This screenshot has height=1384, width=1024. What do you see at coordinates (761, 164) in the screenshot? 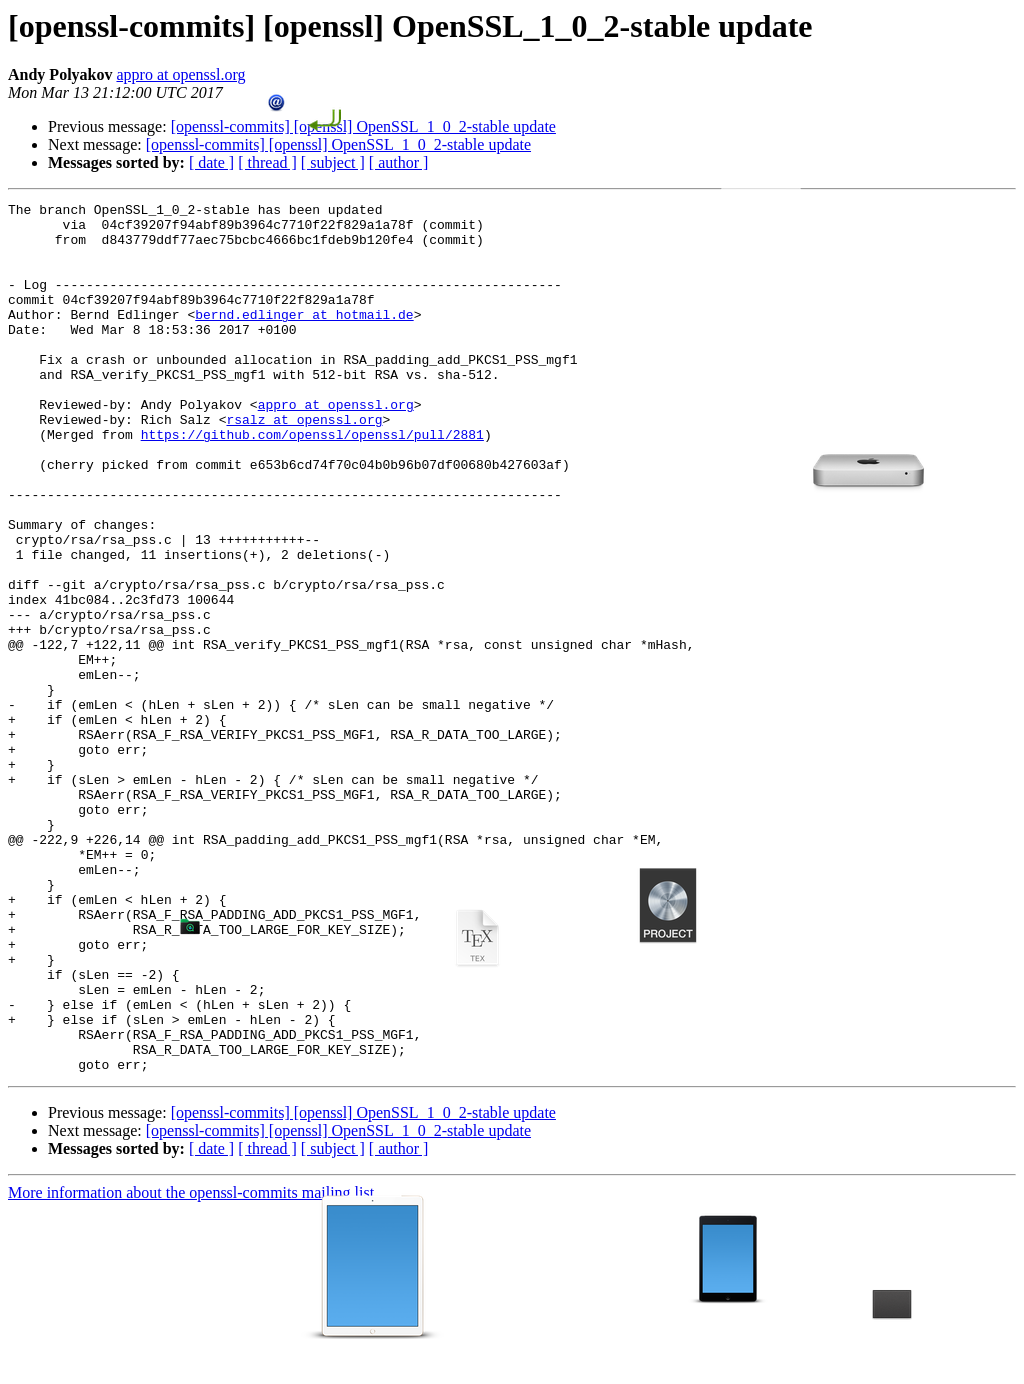
I see `access the font library` at bounding box center [761, 164].